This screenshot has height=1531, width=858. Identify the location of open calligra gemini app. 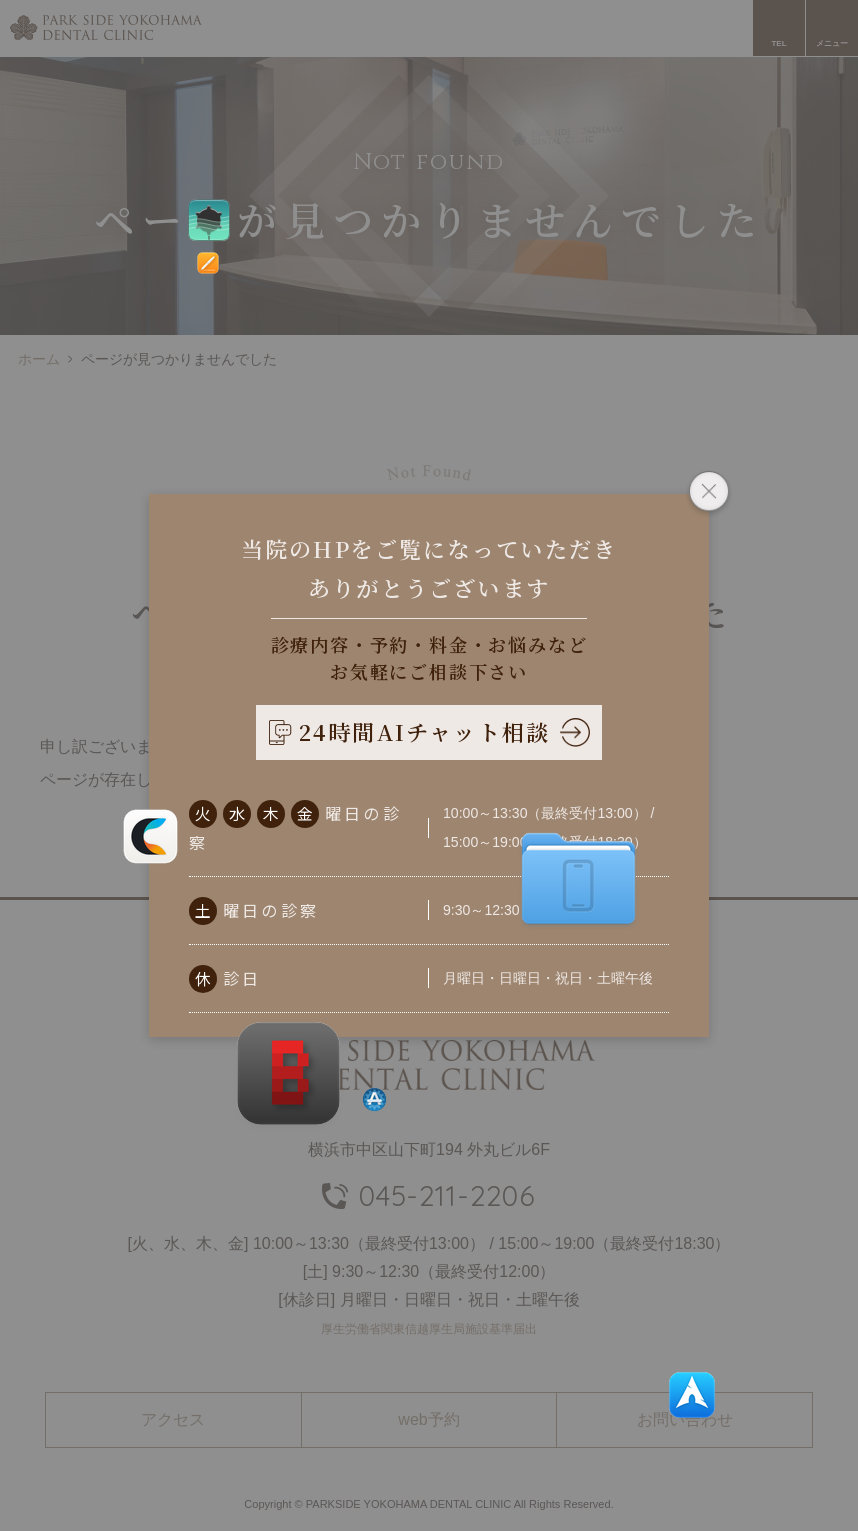
(150, 836).